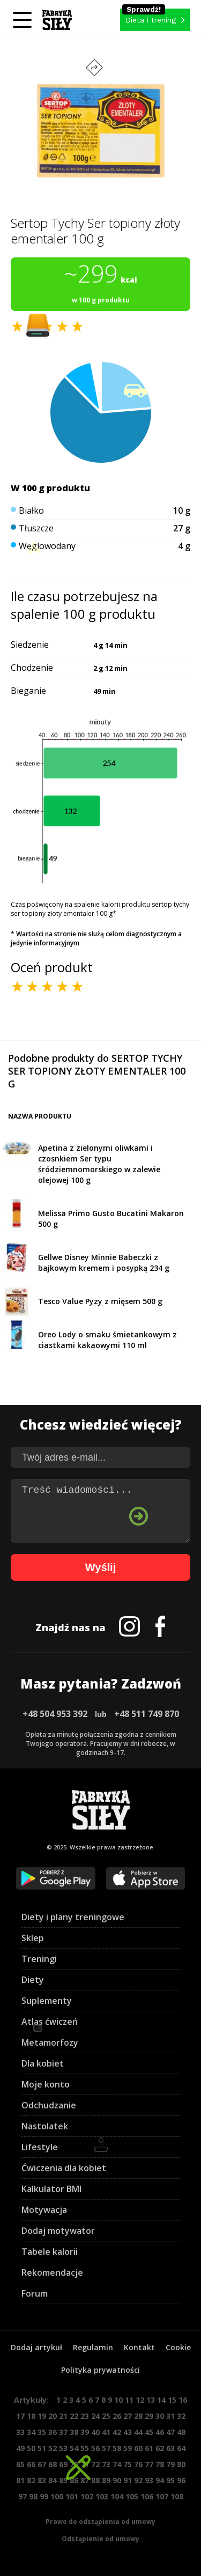 The image size is (201, 2576). What do you see at coordinates (34, 549) in the screenshot?
I see `configure webhook integrations` at bounding box center [34, 549].